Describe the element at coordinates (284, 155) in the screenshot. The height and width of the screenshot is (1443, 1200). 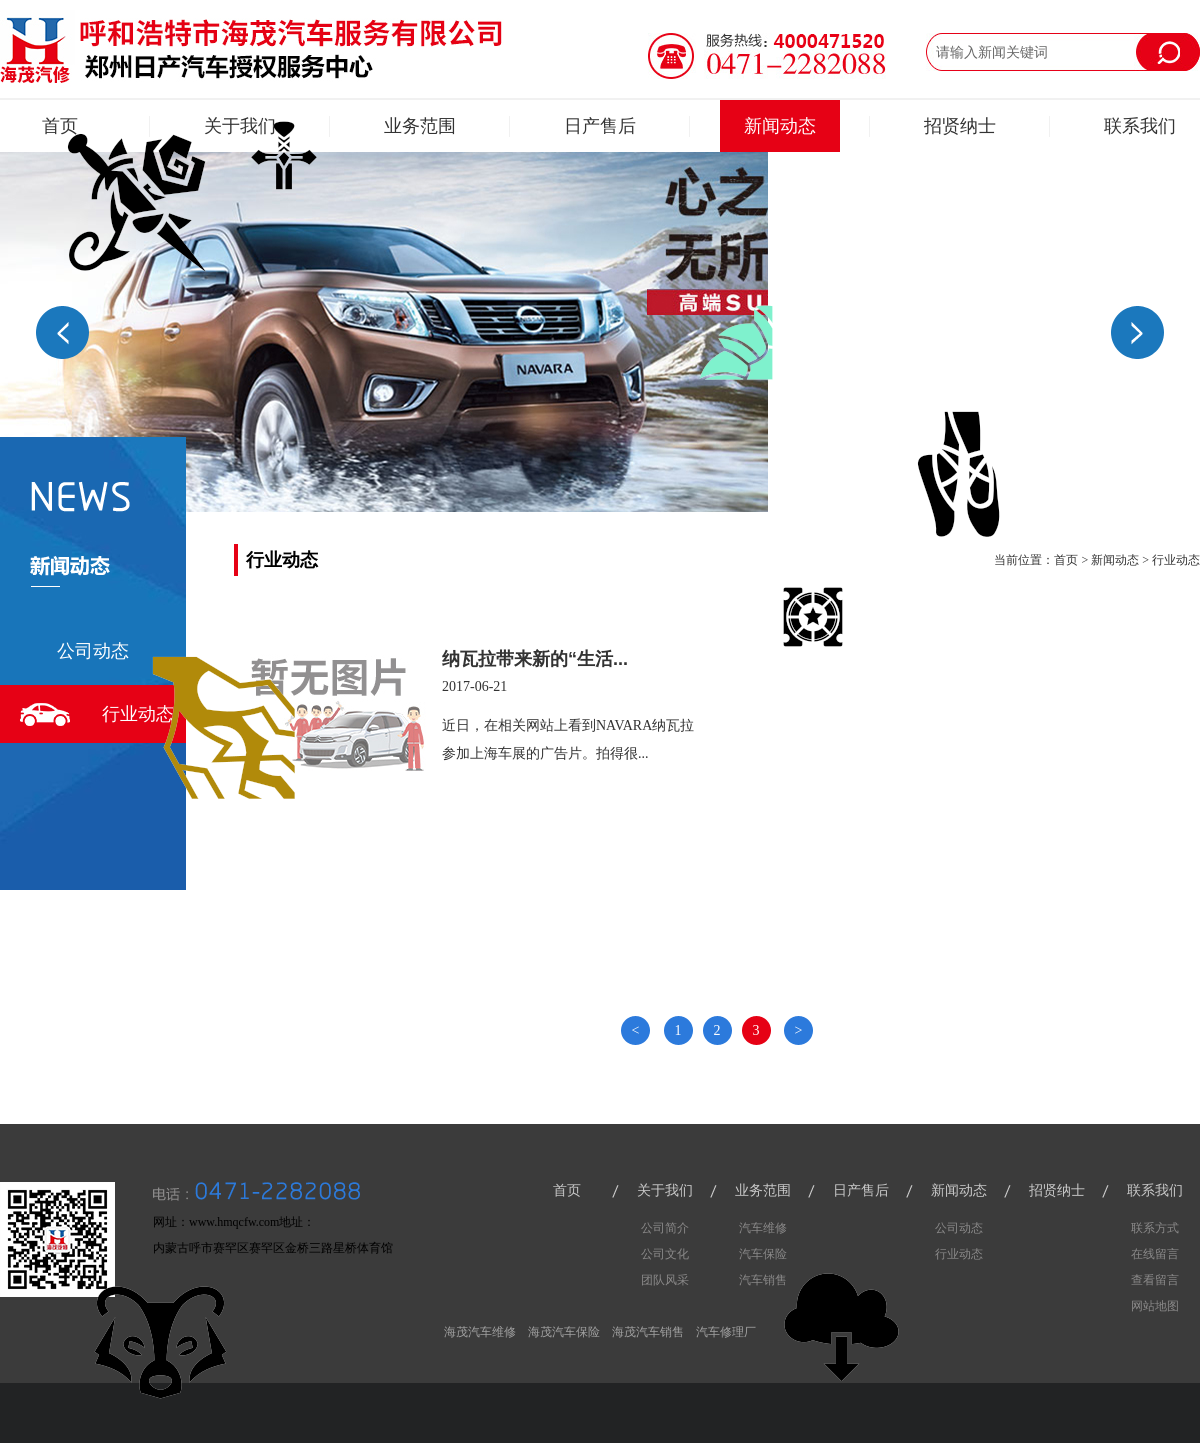
I see `select a sword or melee weapon in a game inventory` at that location.